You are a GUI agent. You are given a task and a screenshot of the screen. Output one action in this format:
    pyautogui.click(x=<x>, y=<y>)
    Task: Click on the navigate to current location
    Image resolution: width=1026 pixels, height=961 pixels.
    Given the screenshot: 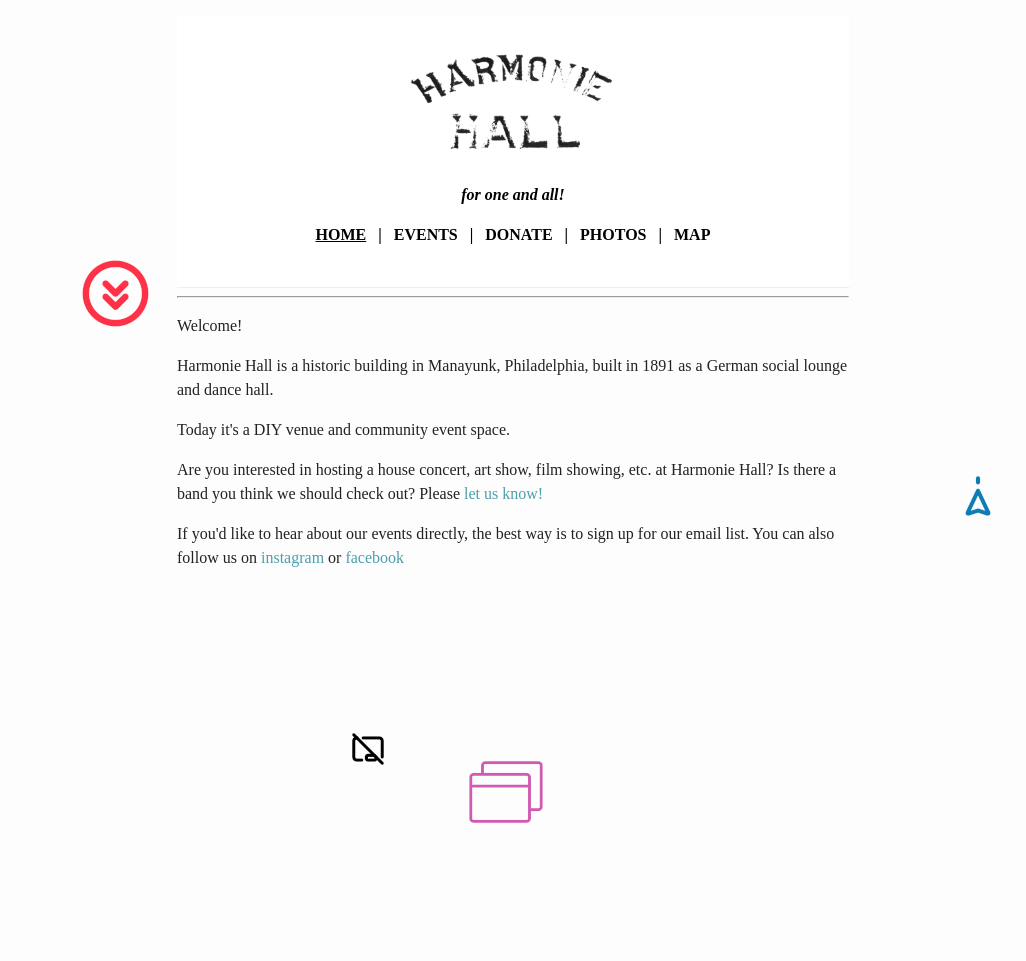 What is the action you would take?
    pyautogui.click(x=978, y=497)
    